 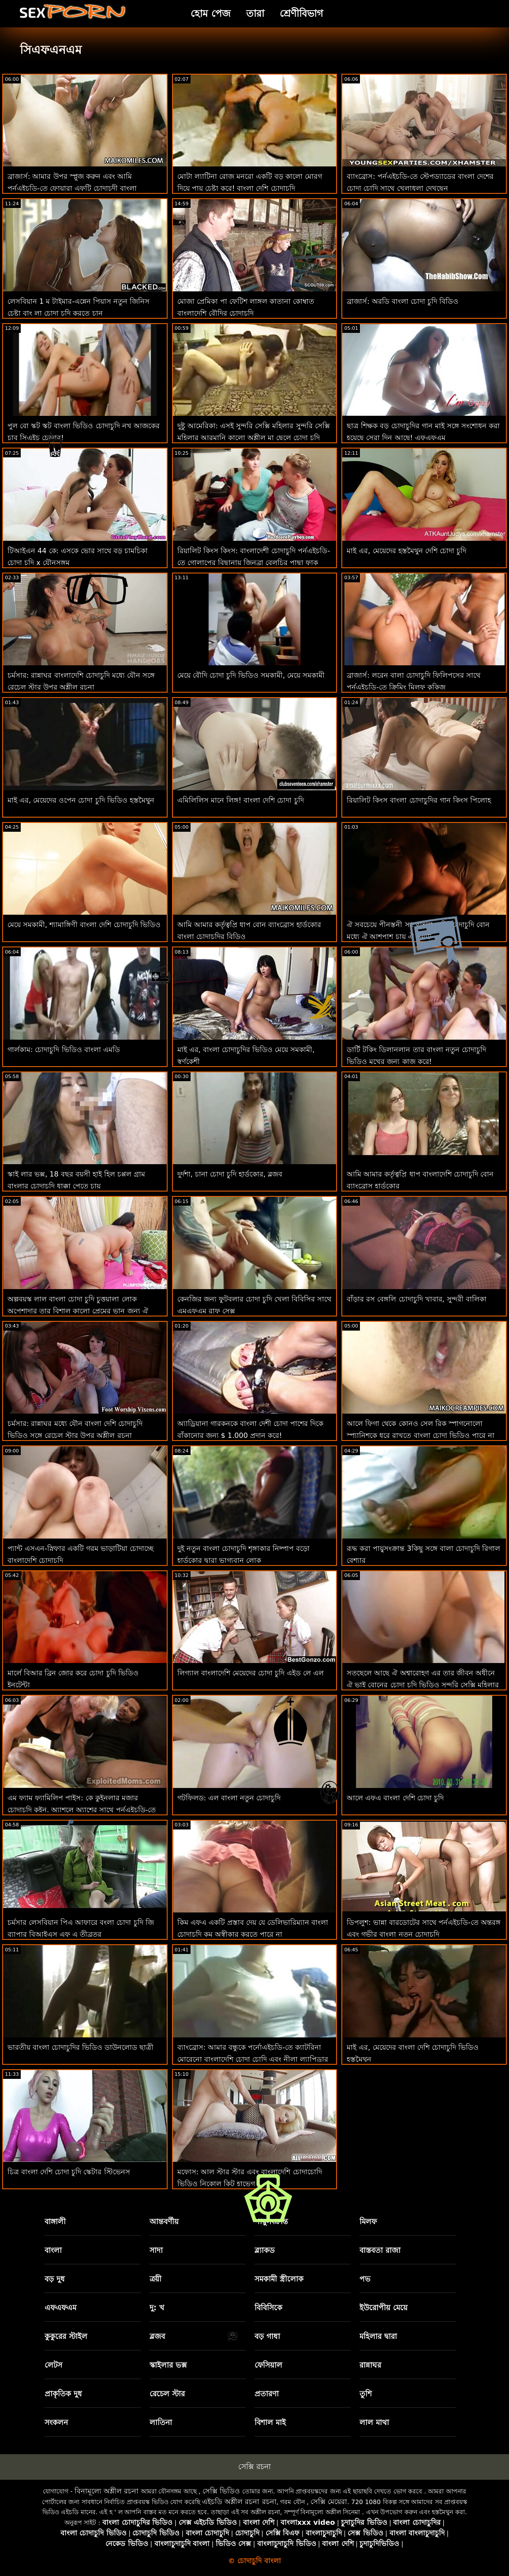 I want to click on access radio or audio streaming features, so click(x=161, y=974).